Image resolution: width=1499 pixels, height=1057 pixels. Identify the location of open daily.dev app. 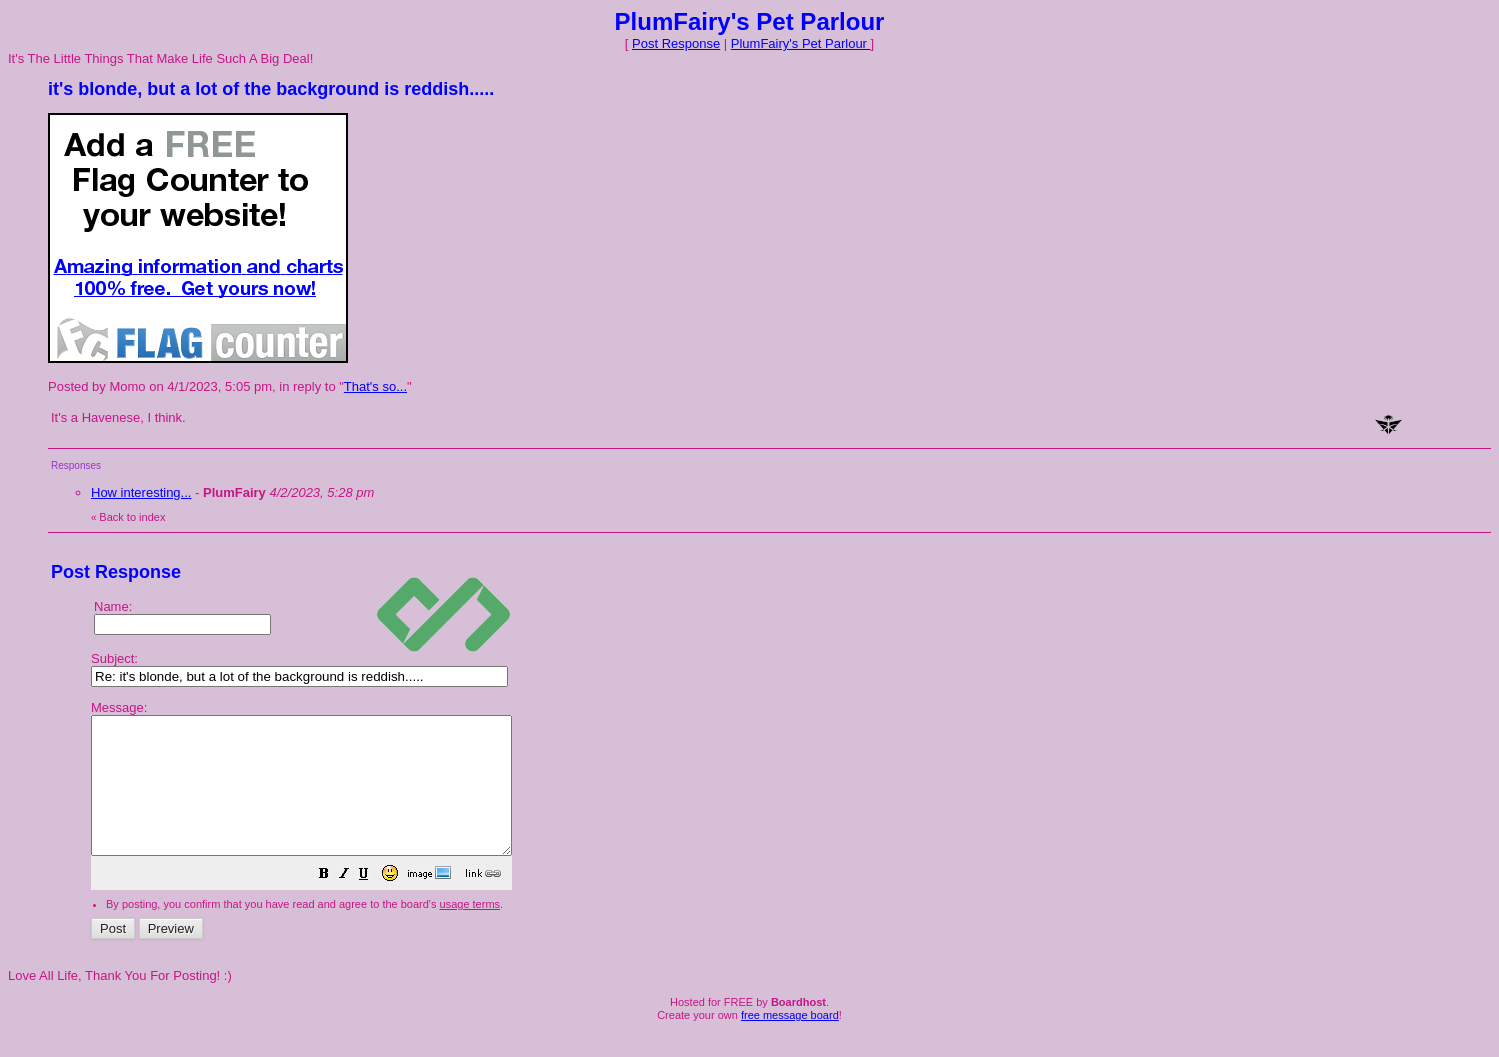
(443, 614).